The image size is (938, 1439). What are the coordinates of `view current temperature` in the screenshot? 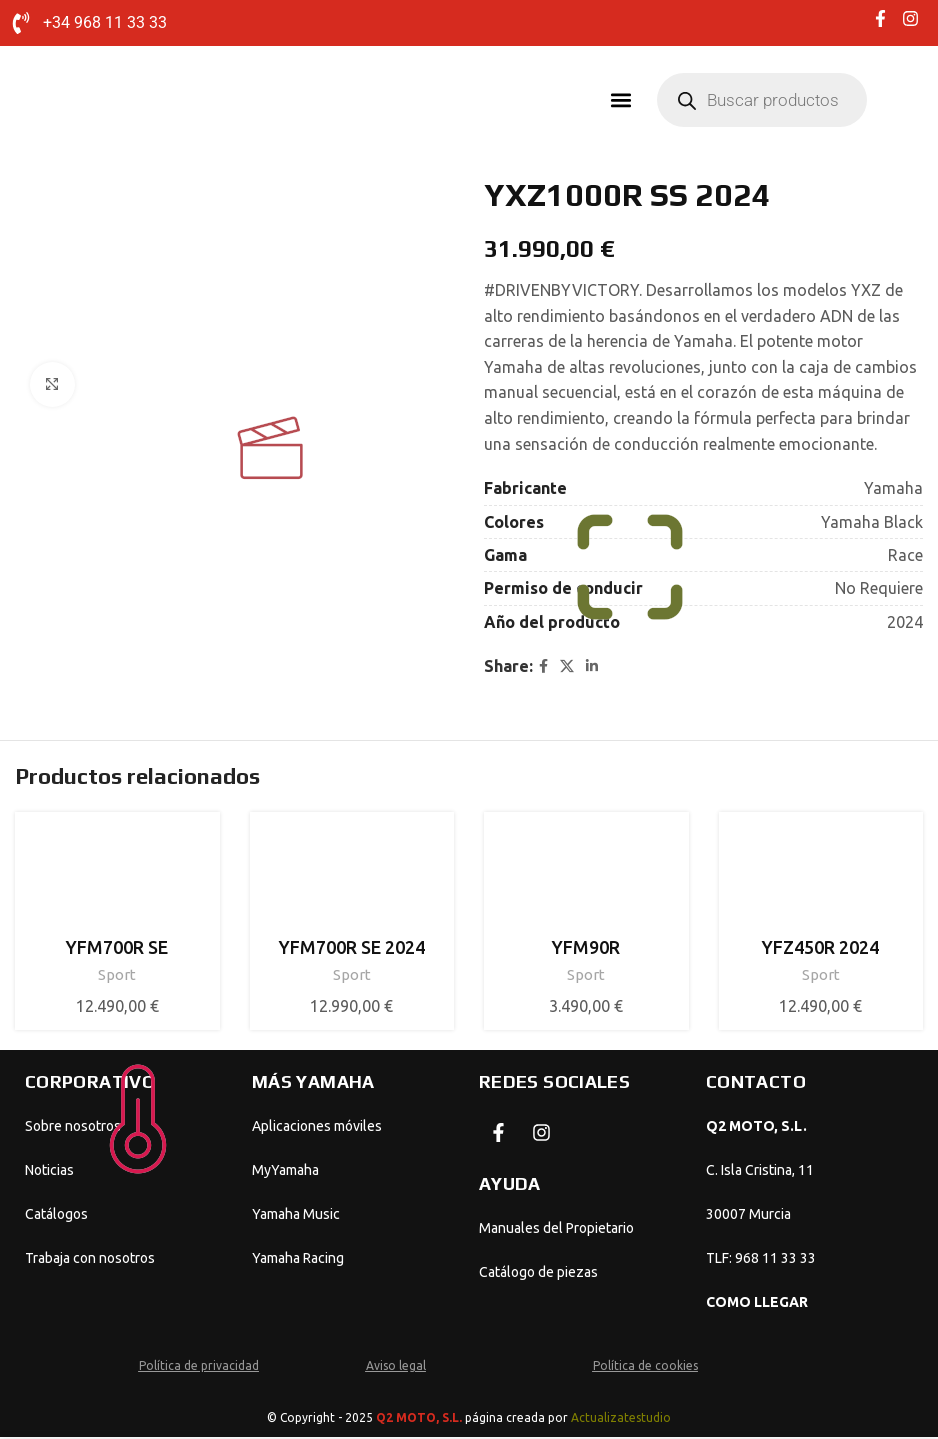 It's located at (138, 1119).